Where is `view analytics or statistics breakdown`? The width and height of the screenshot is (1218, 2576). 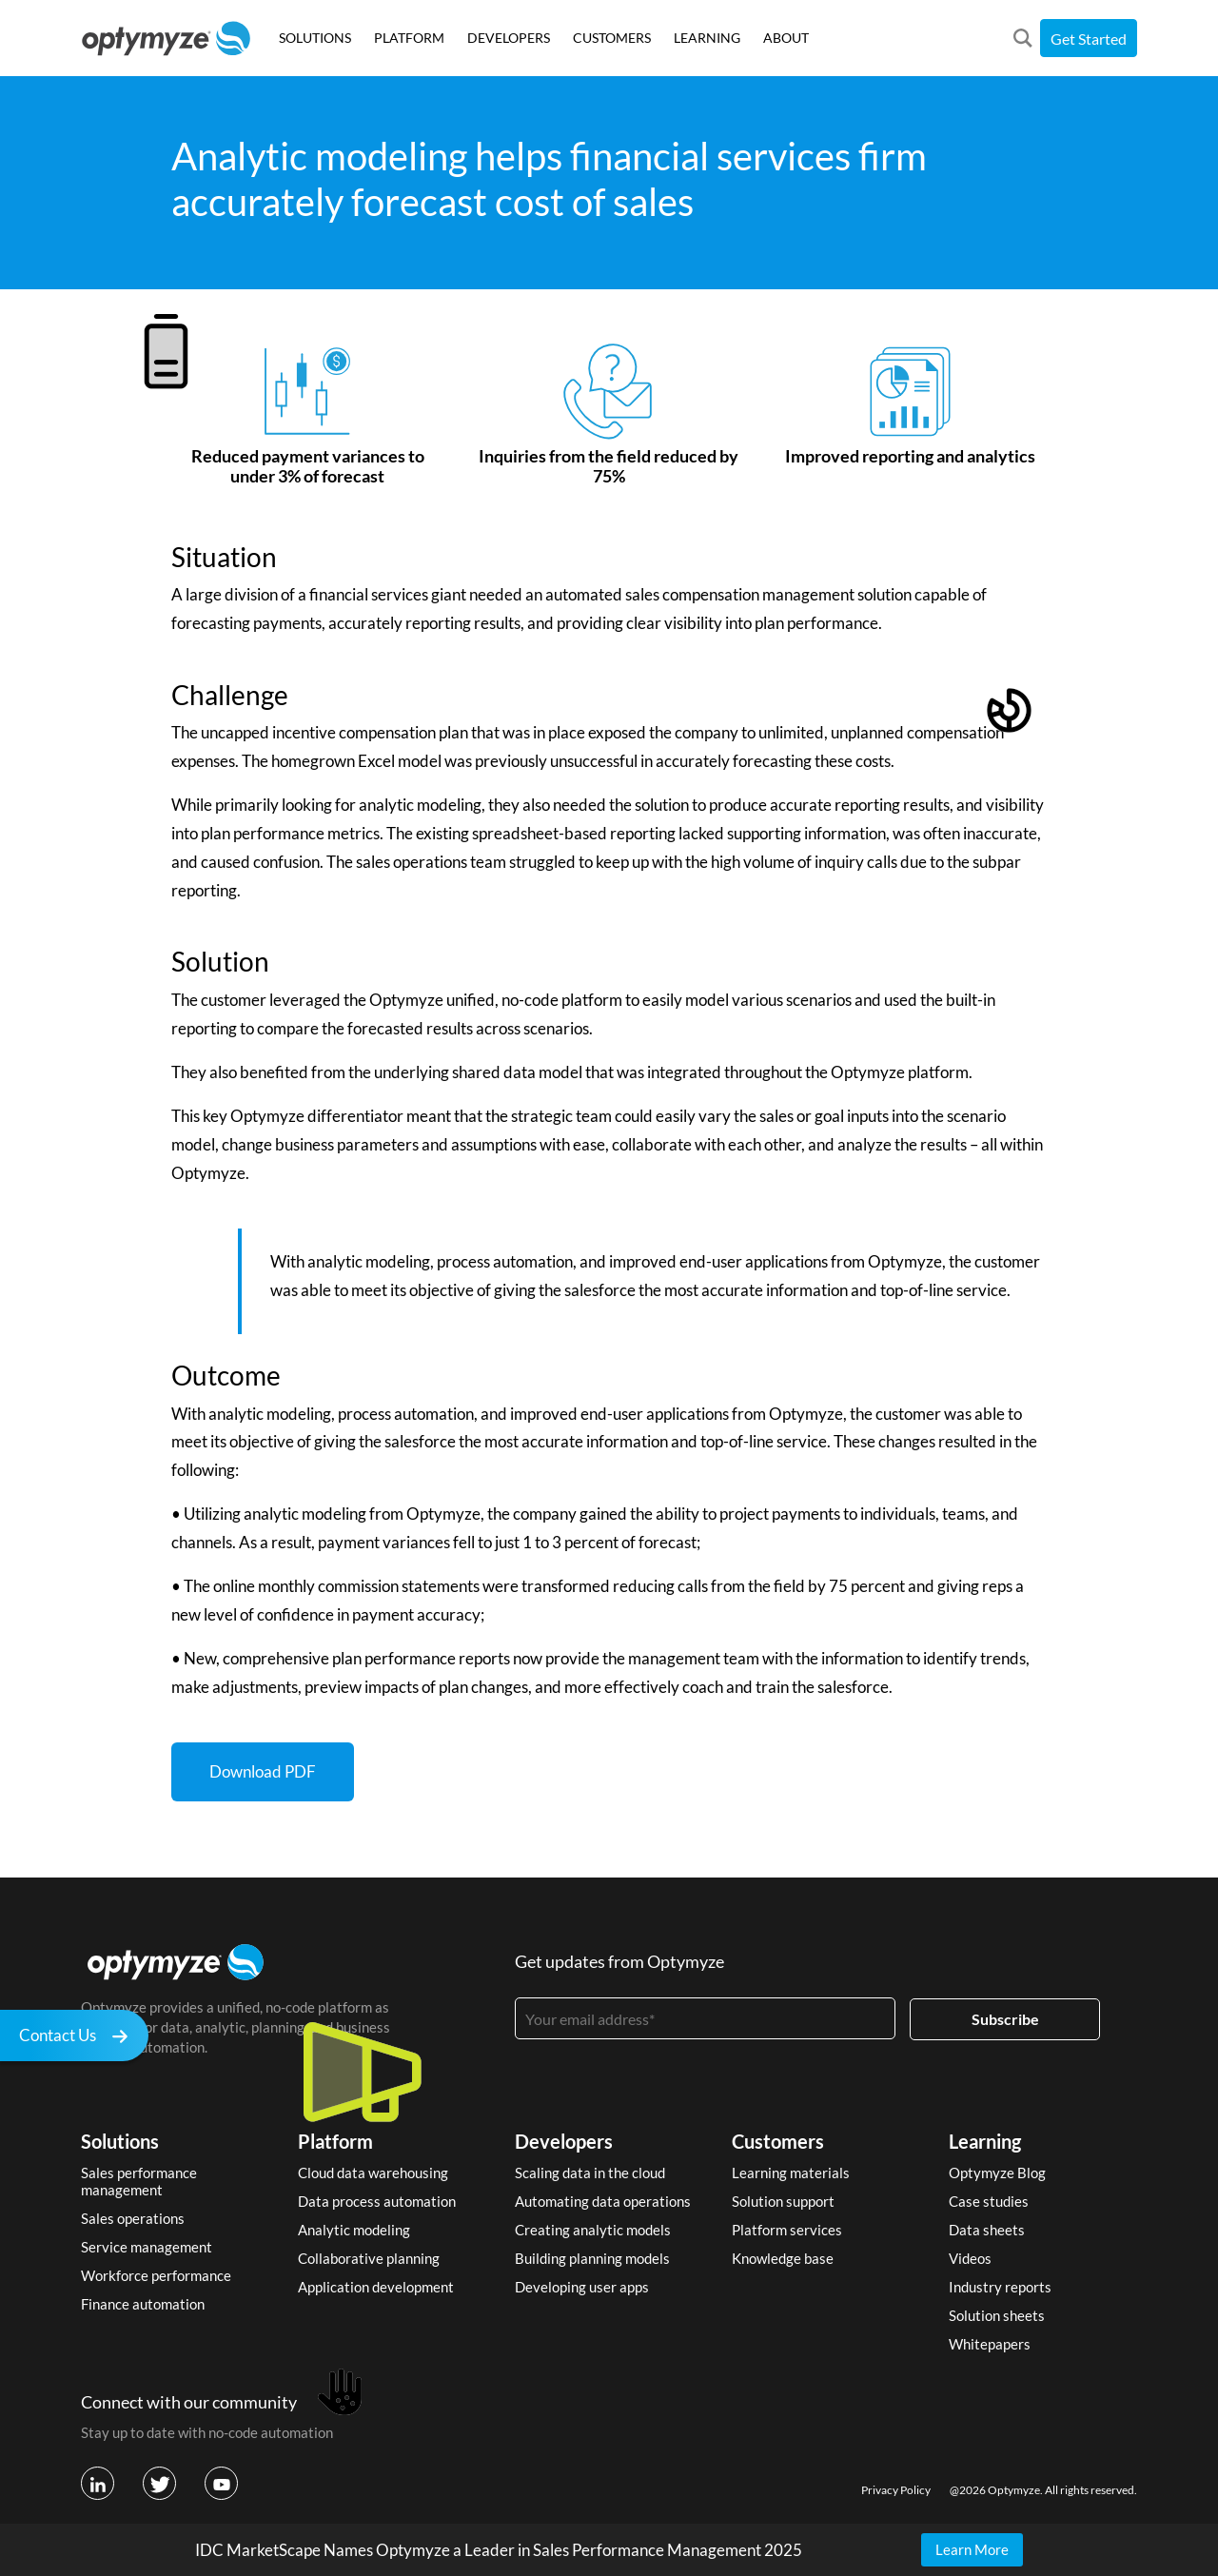
view analytics or statistics breakdown is located at coordinates (1009, 710).